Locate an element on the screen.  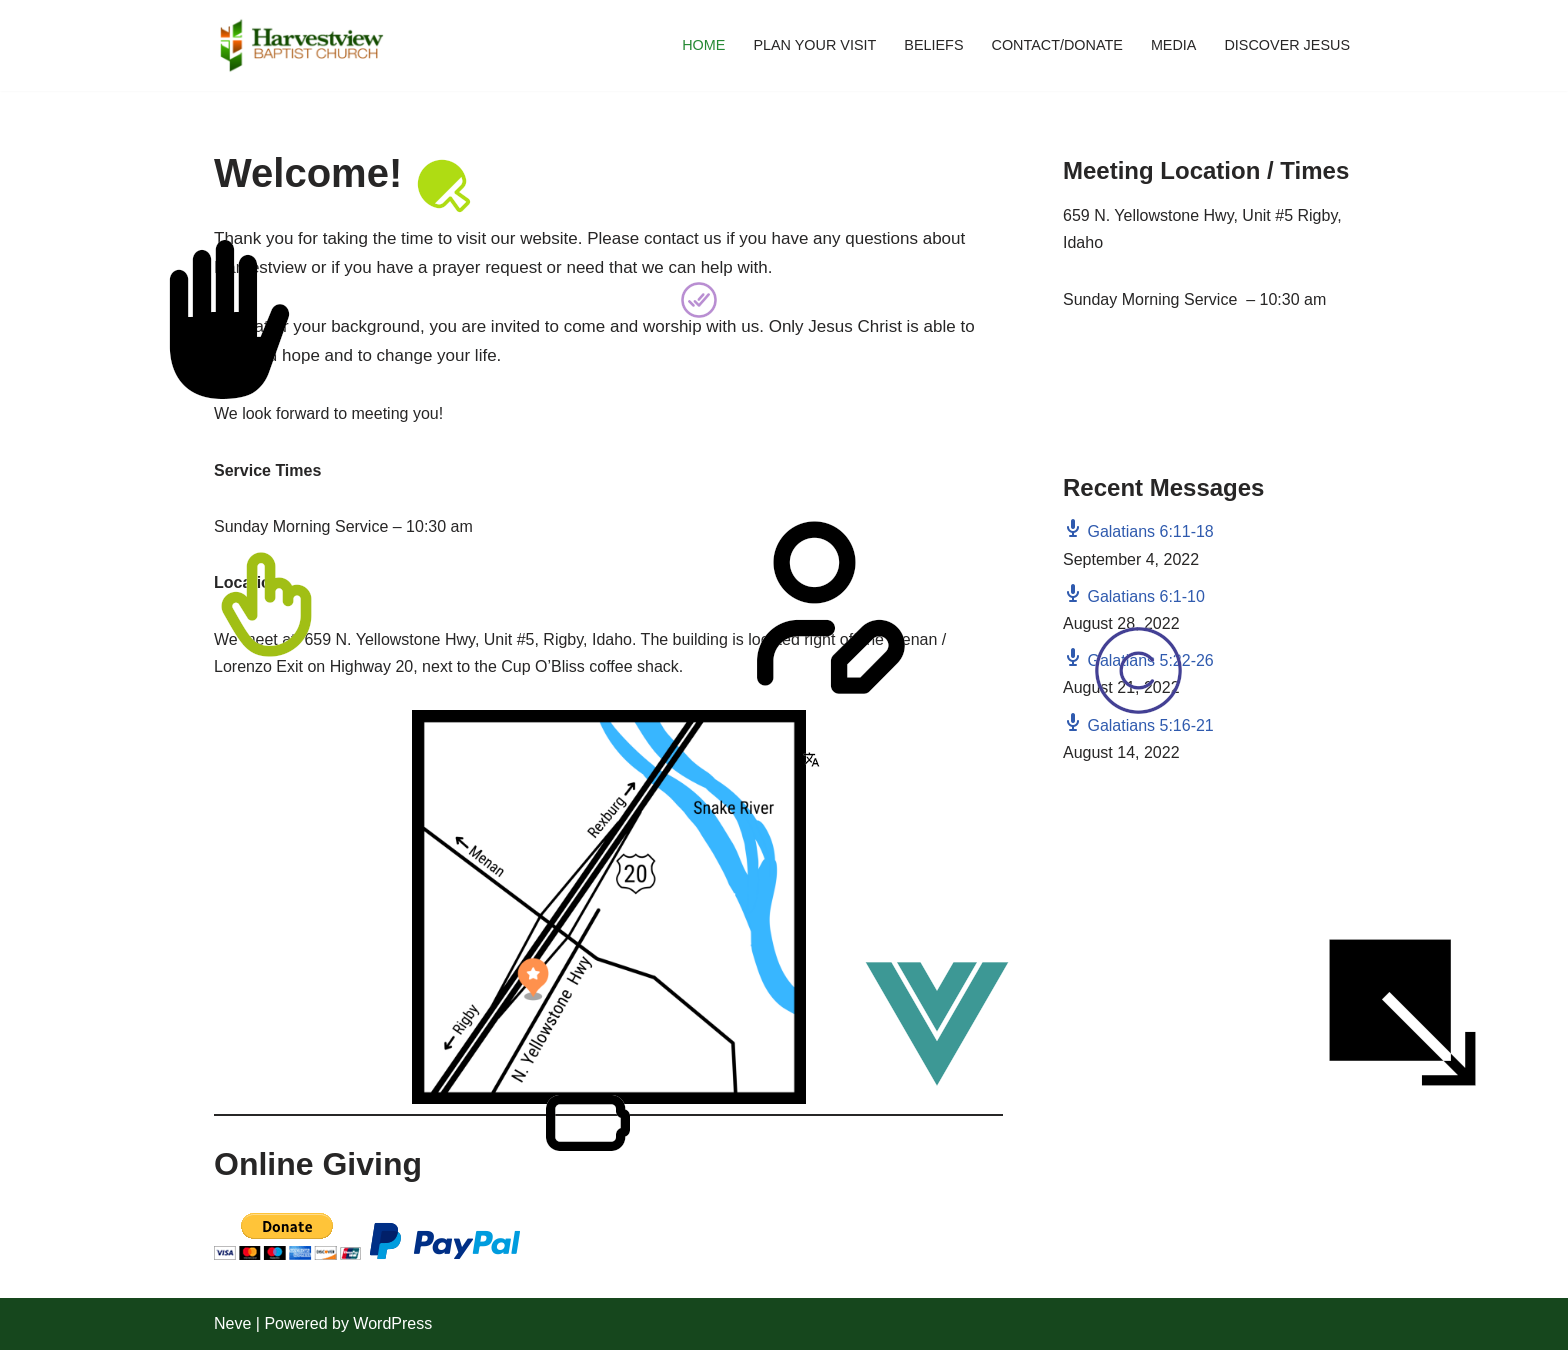
stop or halt an action is located at coordinates (229, 319).